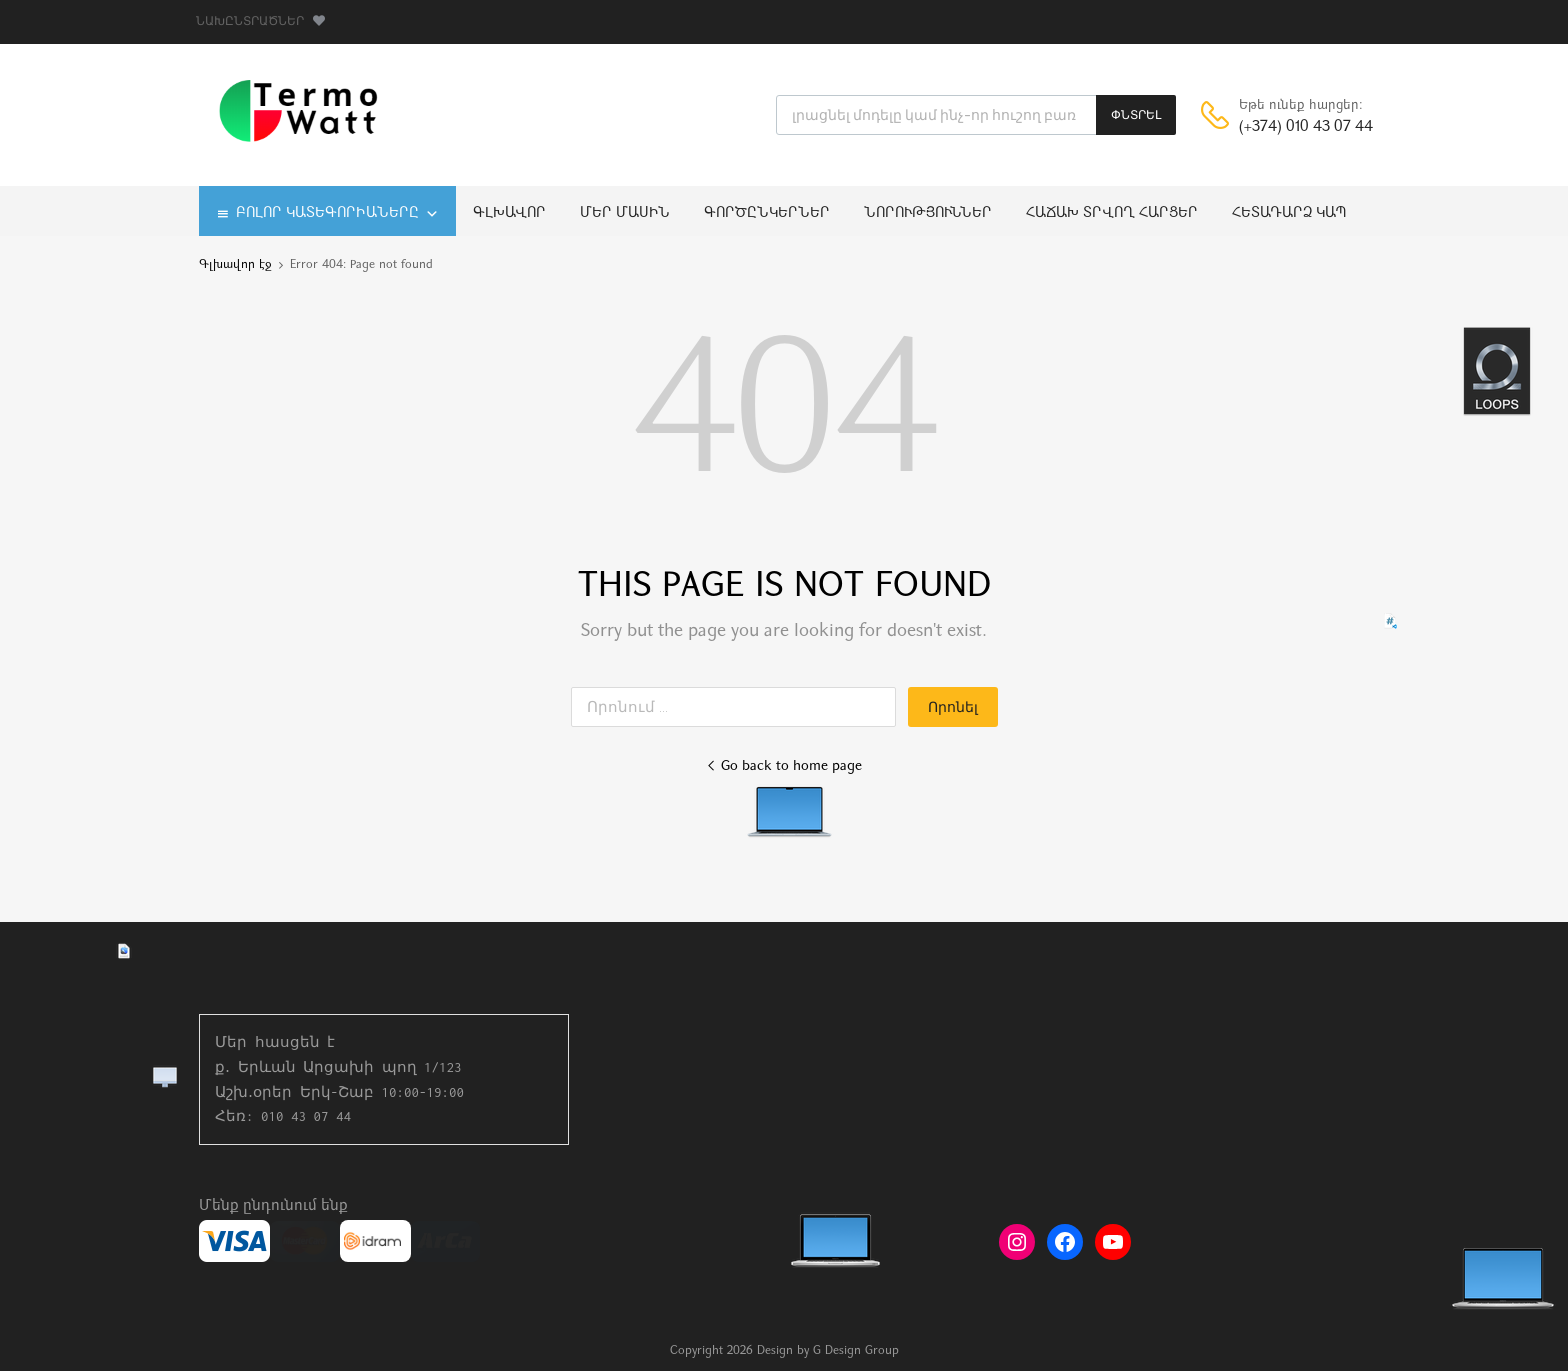 The height and width of the screenshot is (1371, 1568). What do you see at coordinates (1503, 1275) in the screenshot?
I see `indicates this mac device in system preferences` at bounding box center [1503, 1275].